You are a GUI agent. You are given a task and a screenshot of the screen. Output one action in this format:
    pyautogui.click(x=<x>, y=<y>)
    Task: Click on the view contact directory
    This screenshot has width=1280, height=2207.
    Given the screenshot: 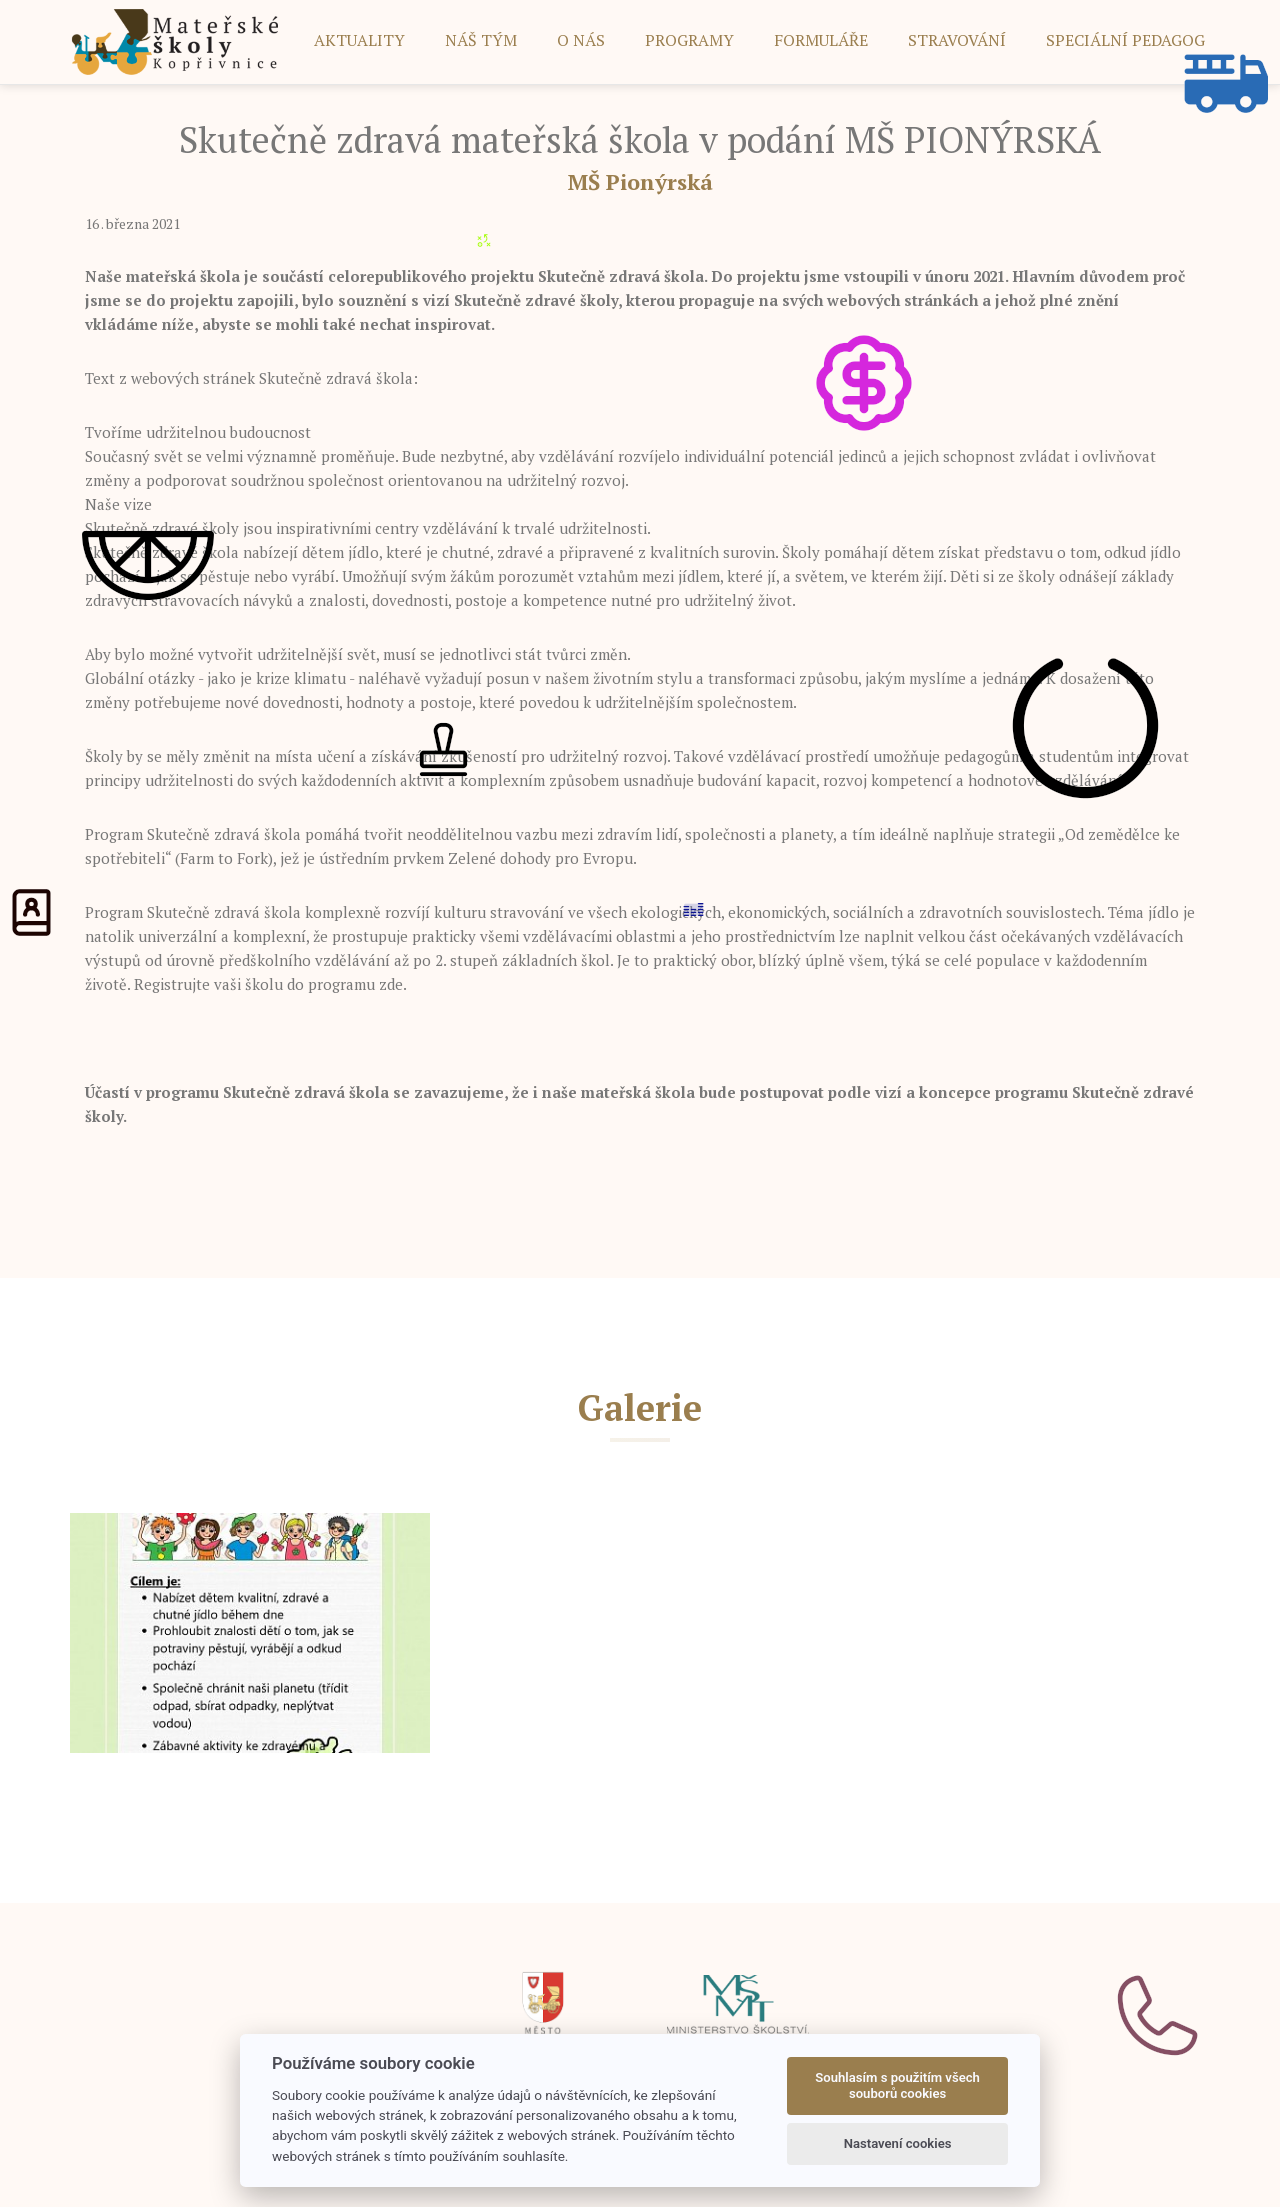 What is the action you would take?
    pyautogui.click(x=31, y=912)
    